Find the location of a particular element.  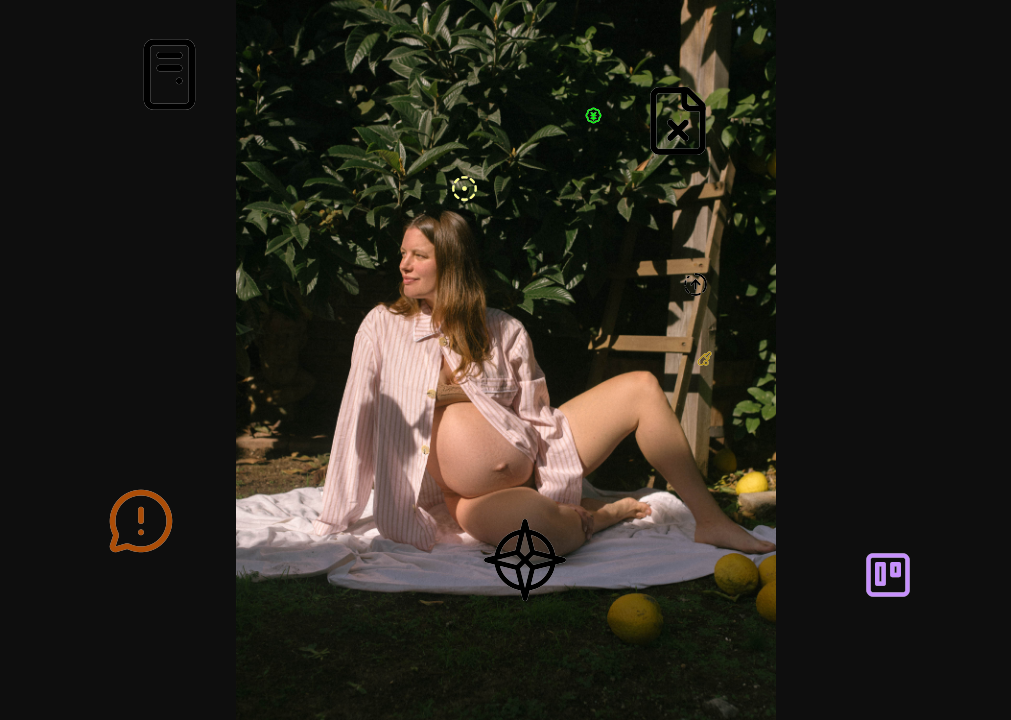

set focus point or target area is located at coordinates (464, 188).